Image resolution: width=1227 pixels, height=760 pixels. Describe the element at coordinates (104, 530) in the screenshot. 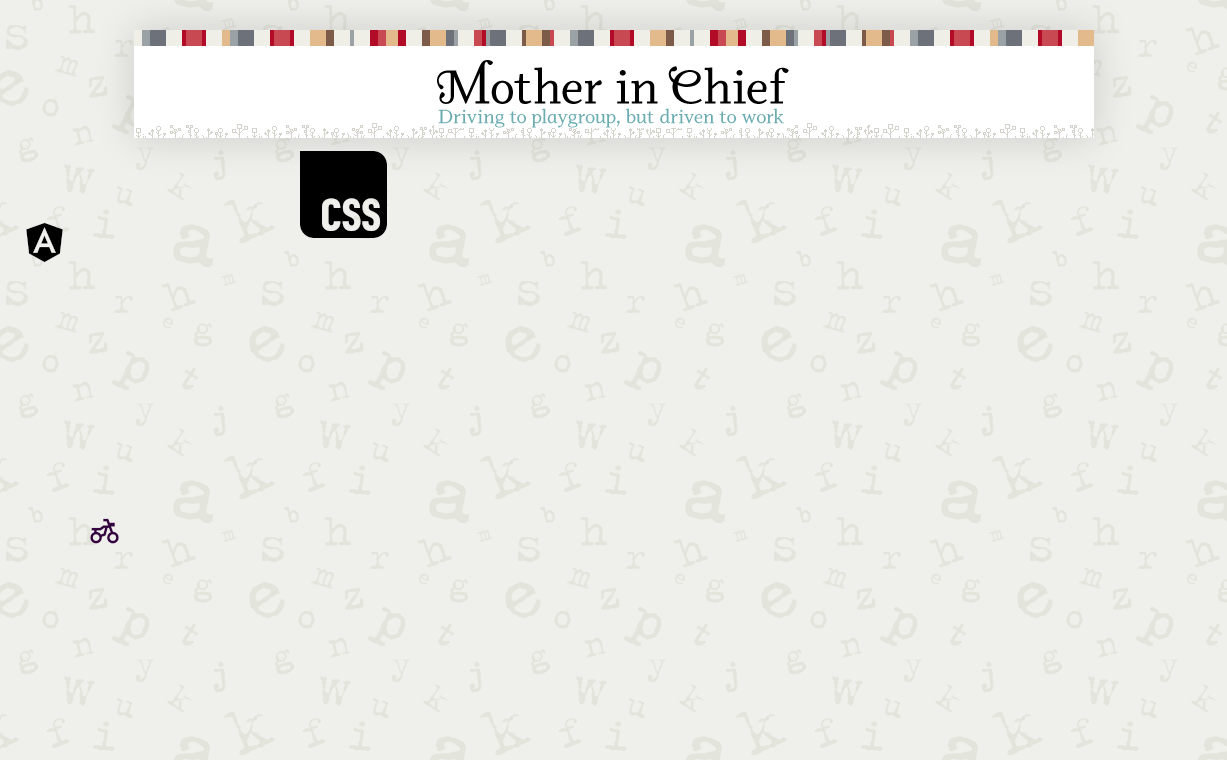

I see `select motorcycle as transportation mode` at that location.